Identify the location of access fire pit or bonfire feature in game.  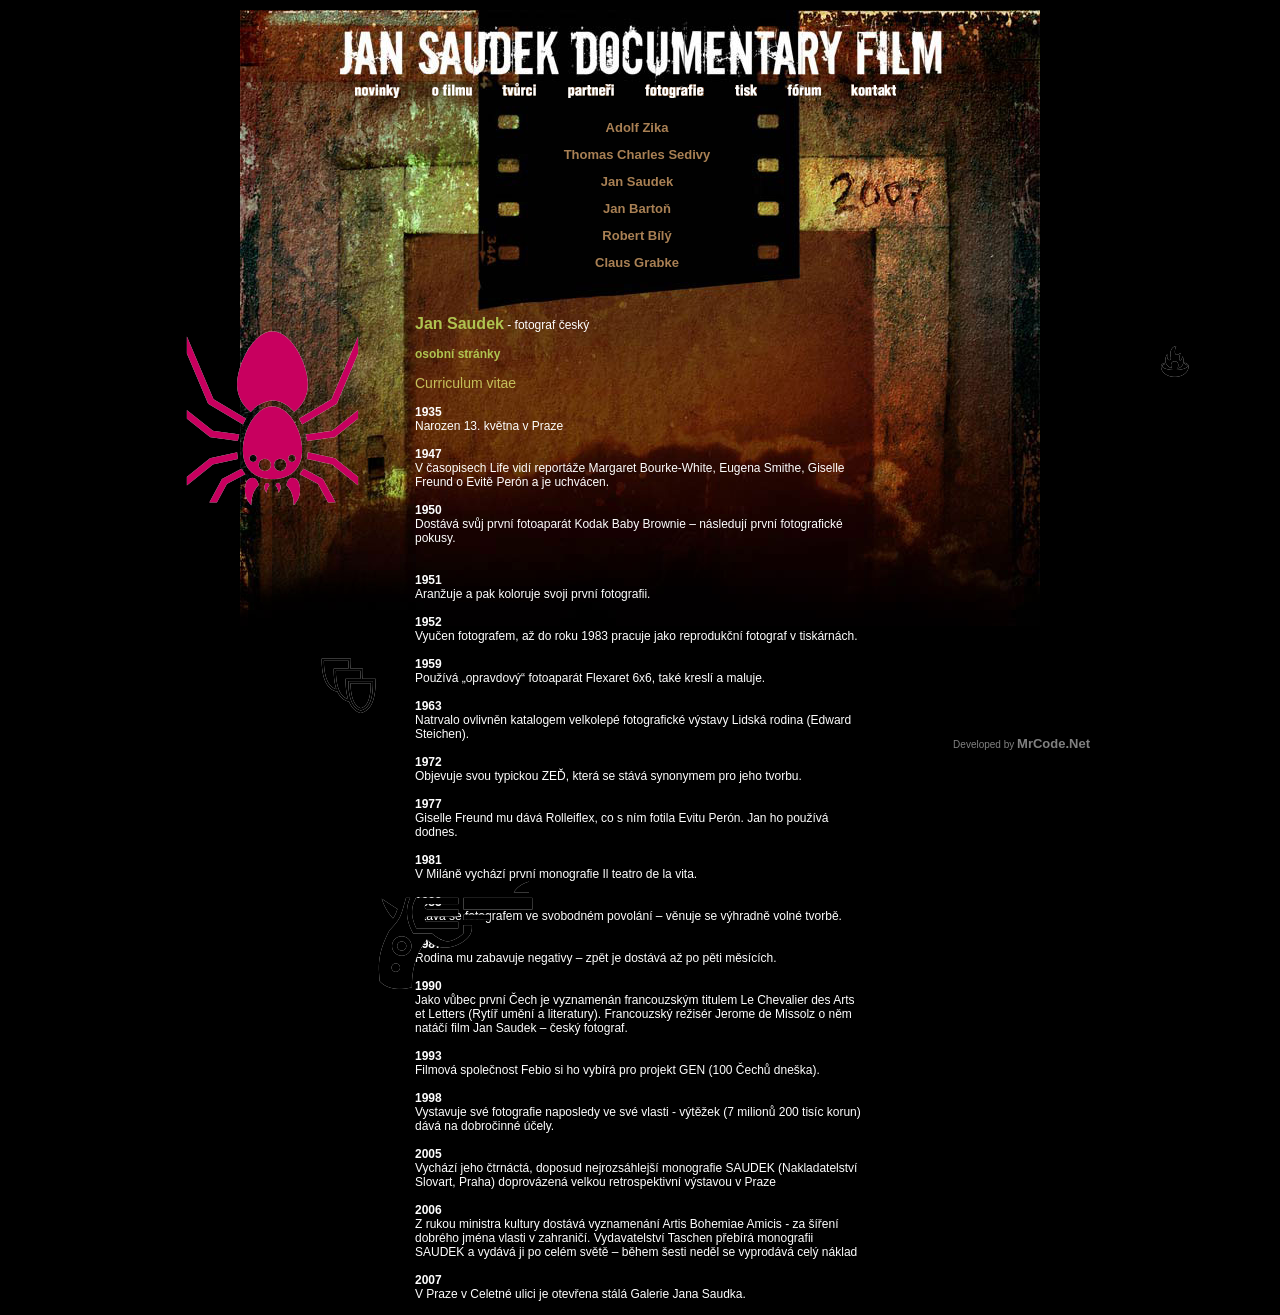
(1174, 361).